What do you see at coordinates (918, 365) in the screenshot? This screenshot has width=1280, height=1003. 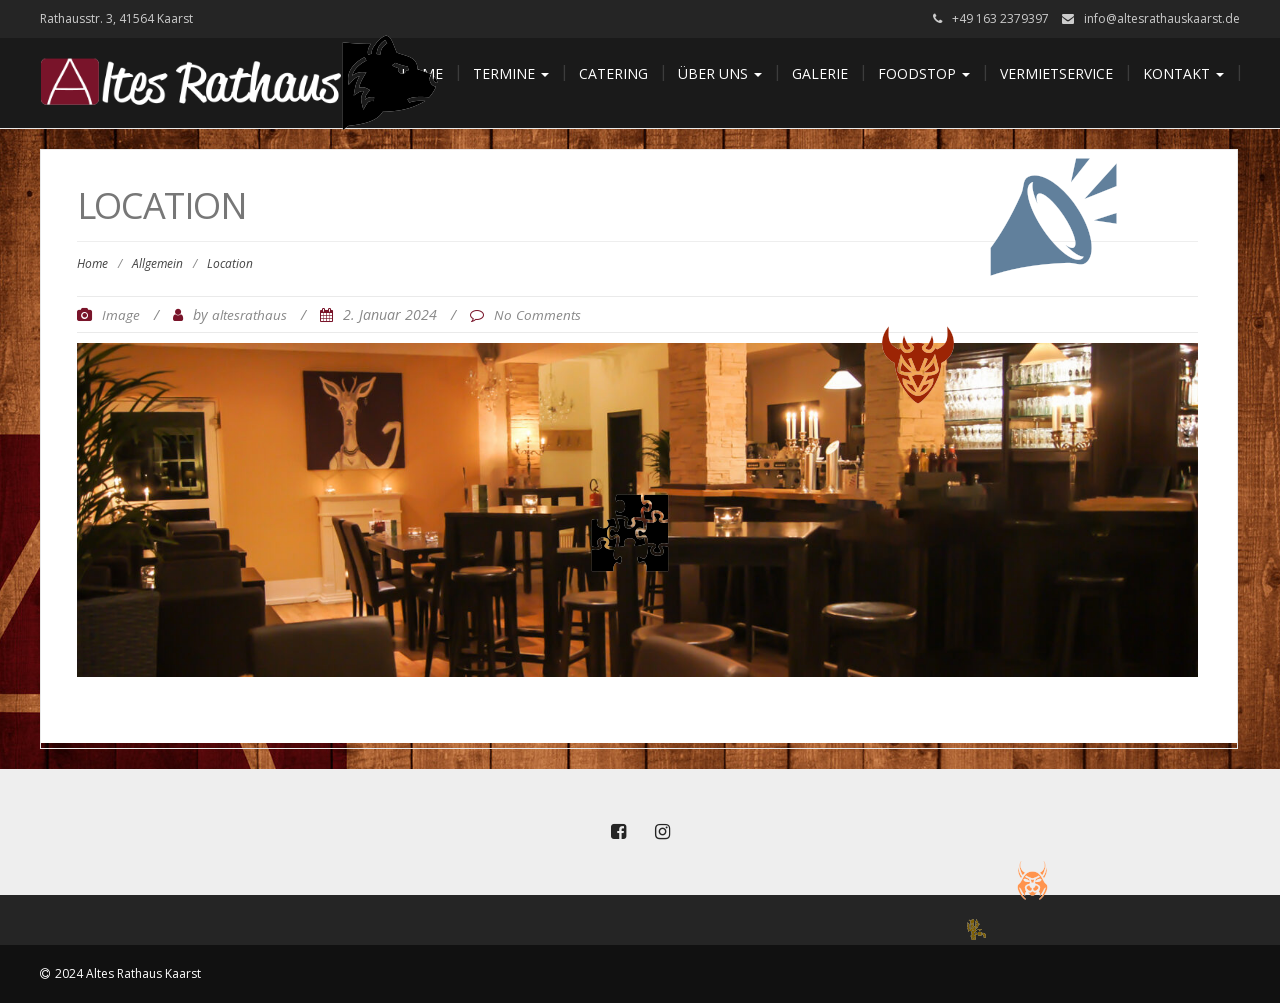 I see `select a villain or antagonist character` at bounding box center [918, 365].